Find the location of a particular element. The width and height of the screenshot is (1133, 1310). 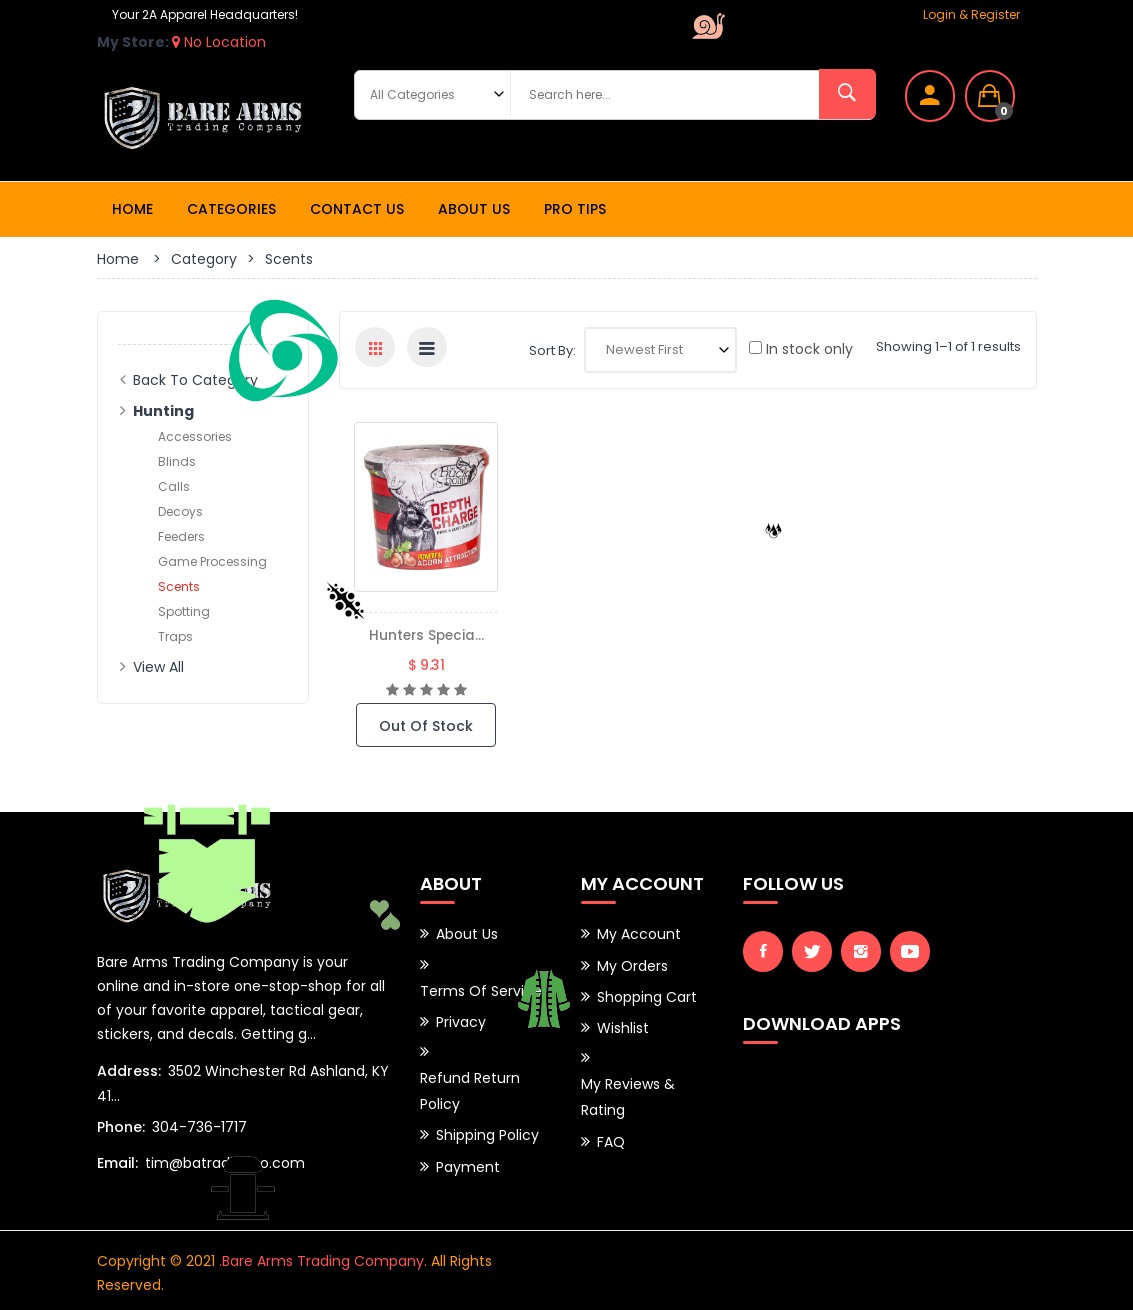

indicates slow loading or processing speed is located at coordinates (708, 25).